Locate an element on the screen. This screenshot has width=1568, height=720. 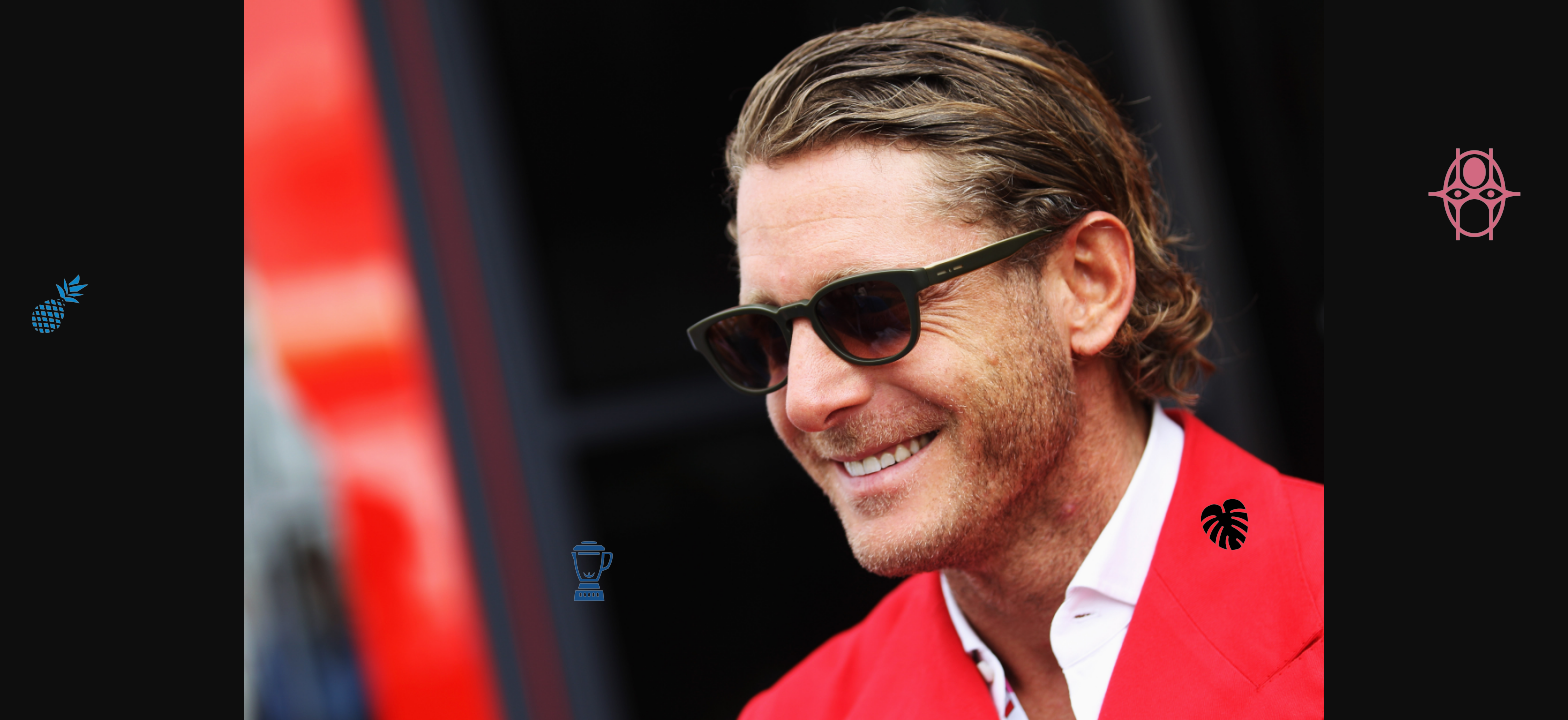
tropical or exotic food category is located at coordinates (61, 304).